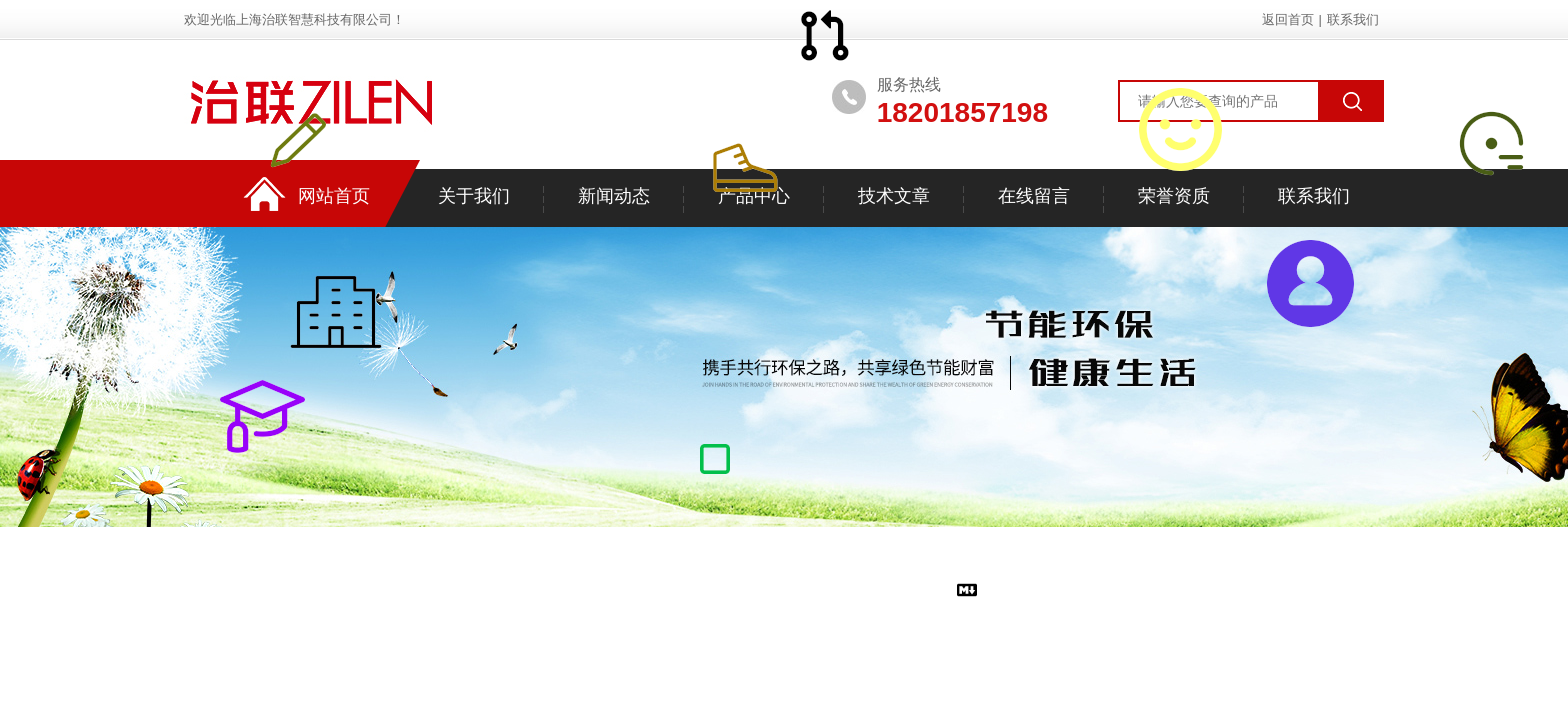 Image resolution: width=1568 pixels, height=720 pixels. Describe the element at coordinates (298, 140) in the screenshot. I see `edit this item` at that location.